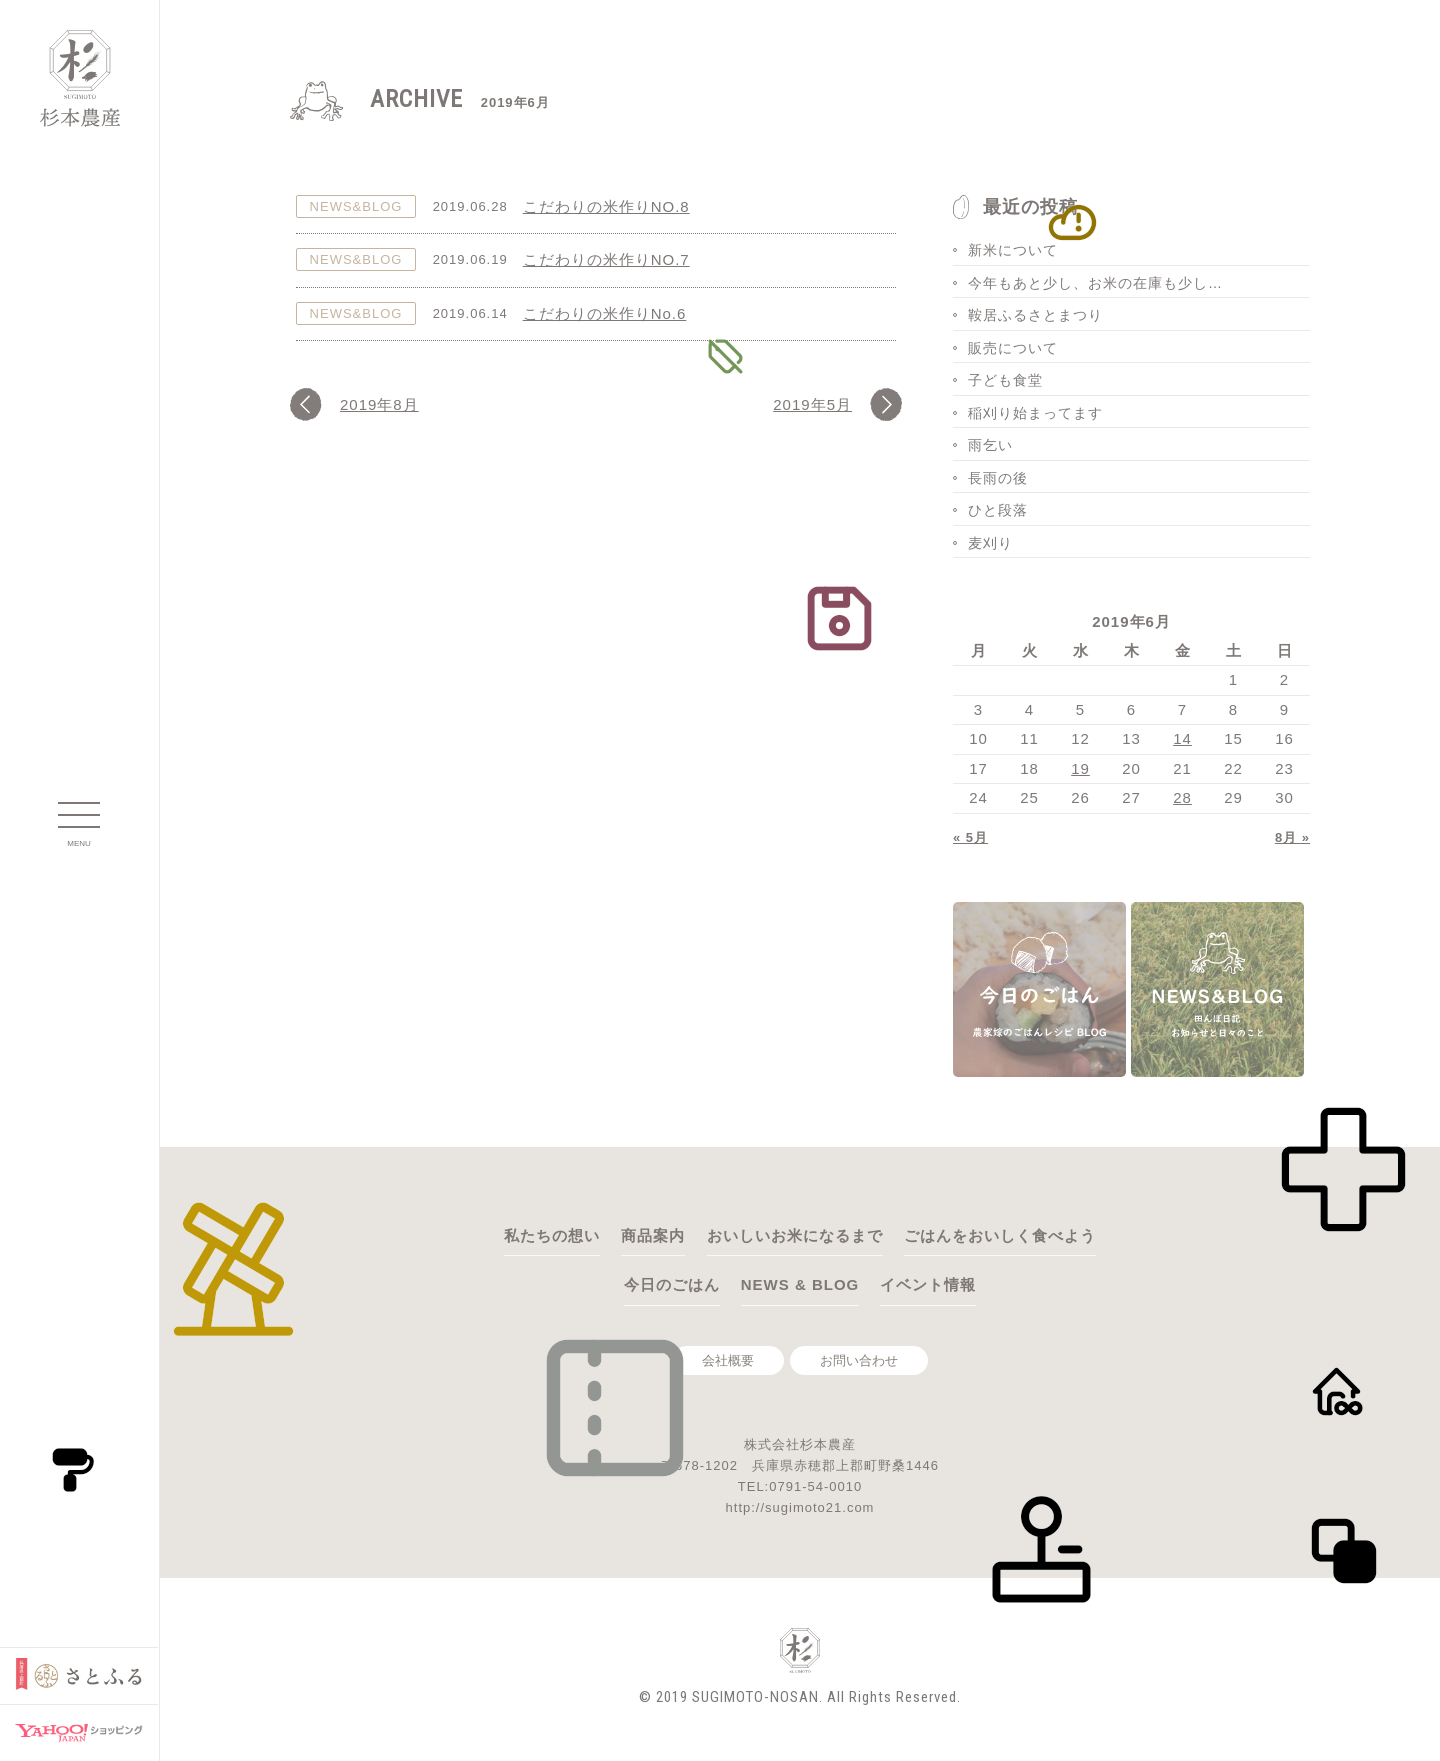  Describe the element at coordinates (1336, 1391) in the screenshot. I see `access smart home automation settings` at that location.